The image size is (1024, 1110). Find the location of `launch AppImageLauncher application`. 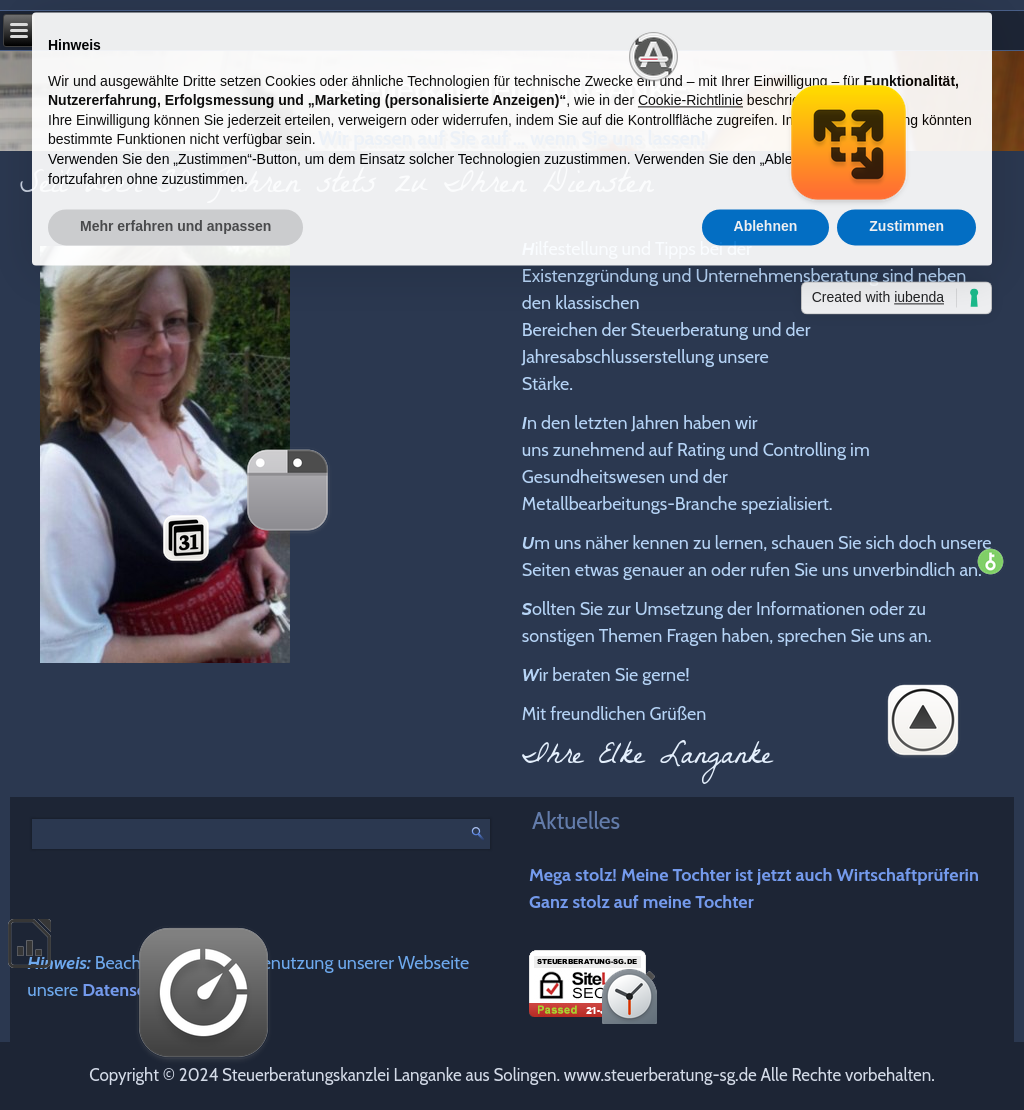

launch AppImageLauncher application is located at coordinates (923, 720).